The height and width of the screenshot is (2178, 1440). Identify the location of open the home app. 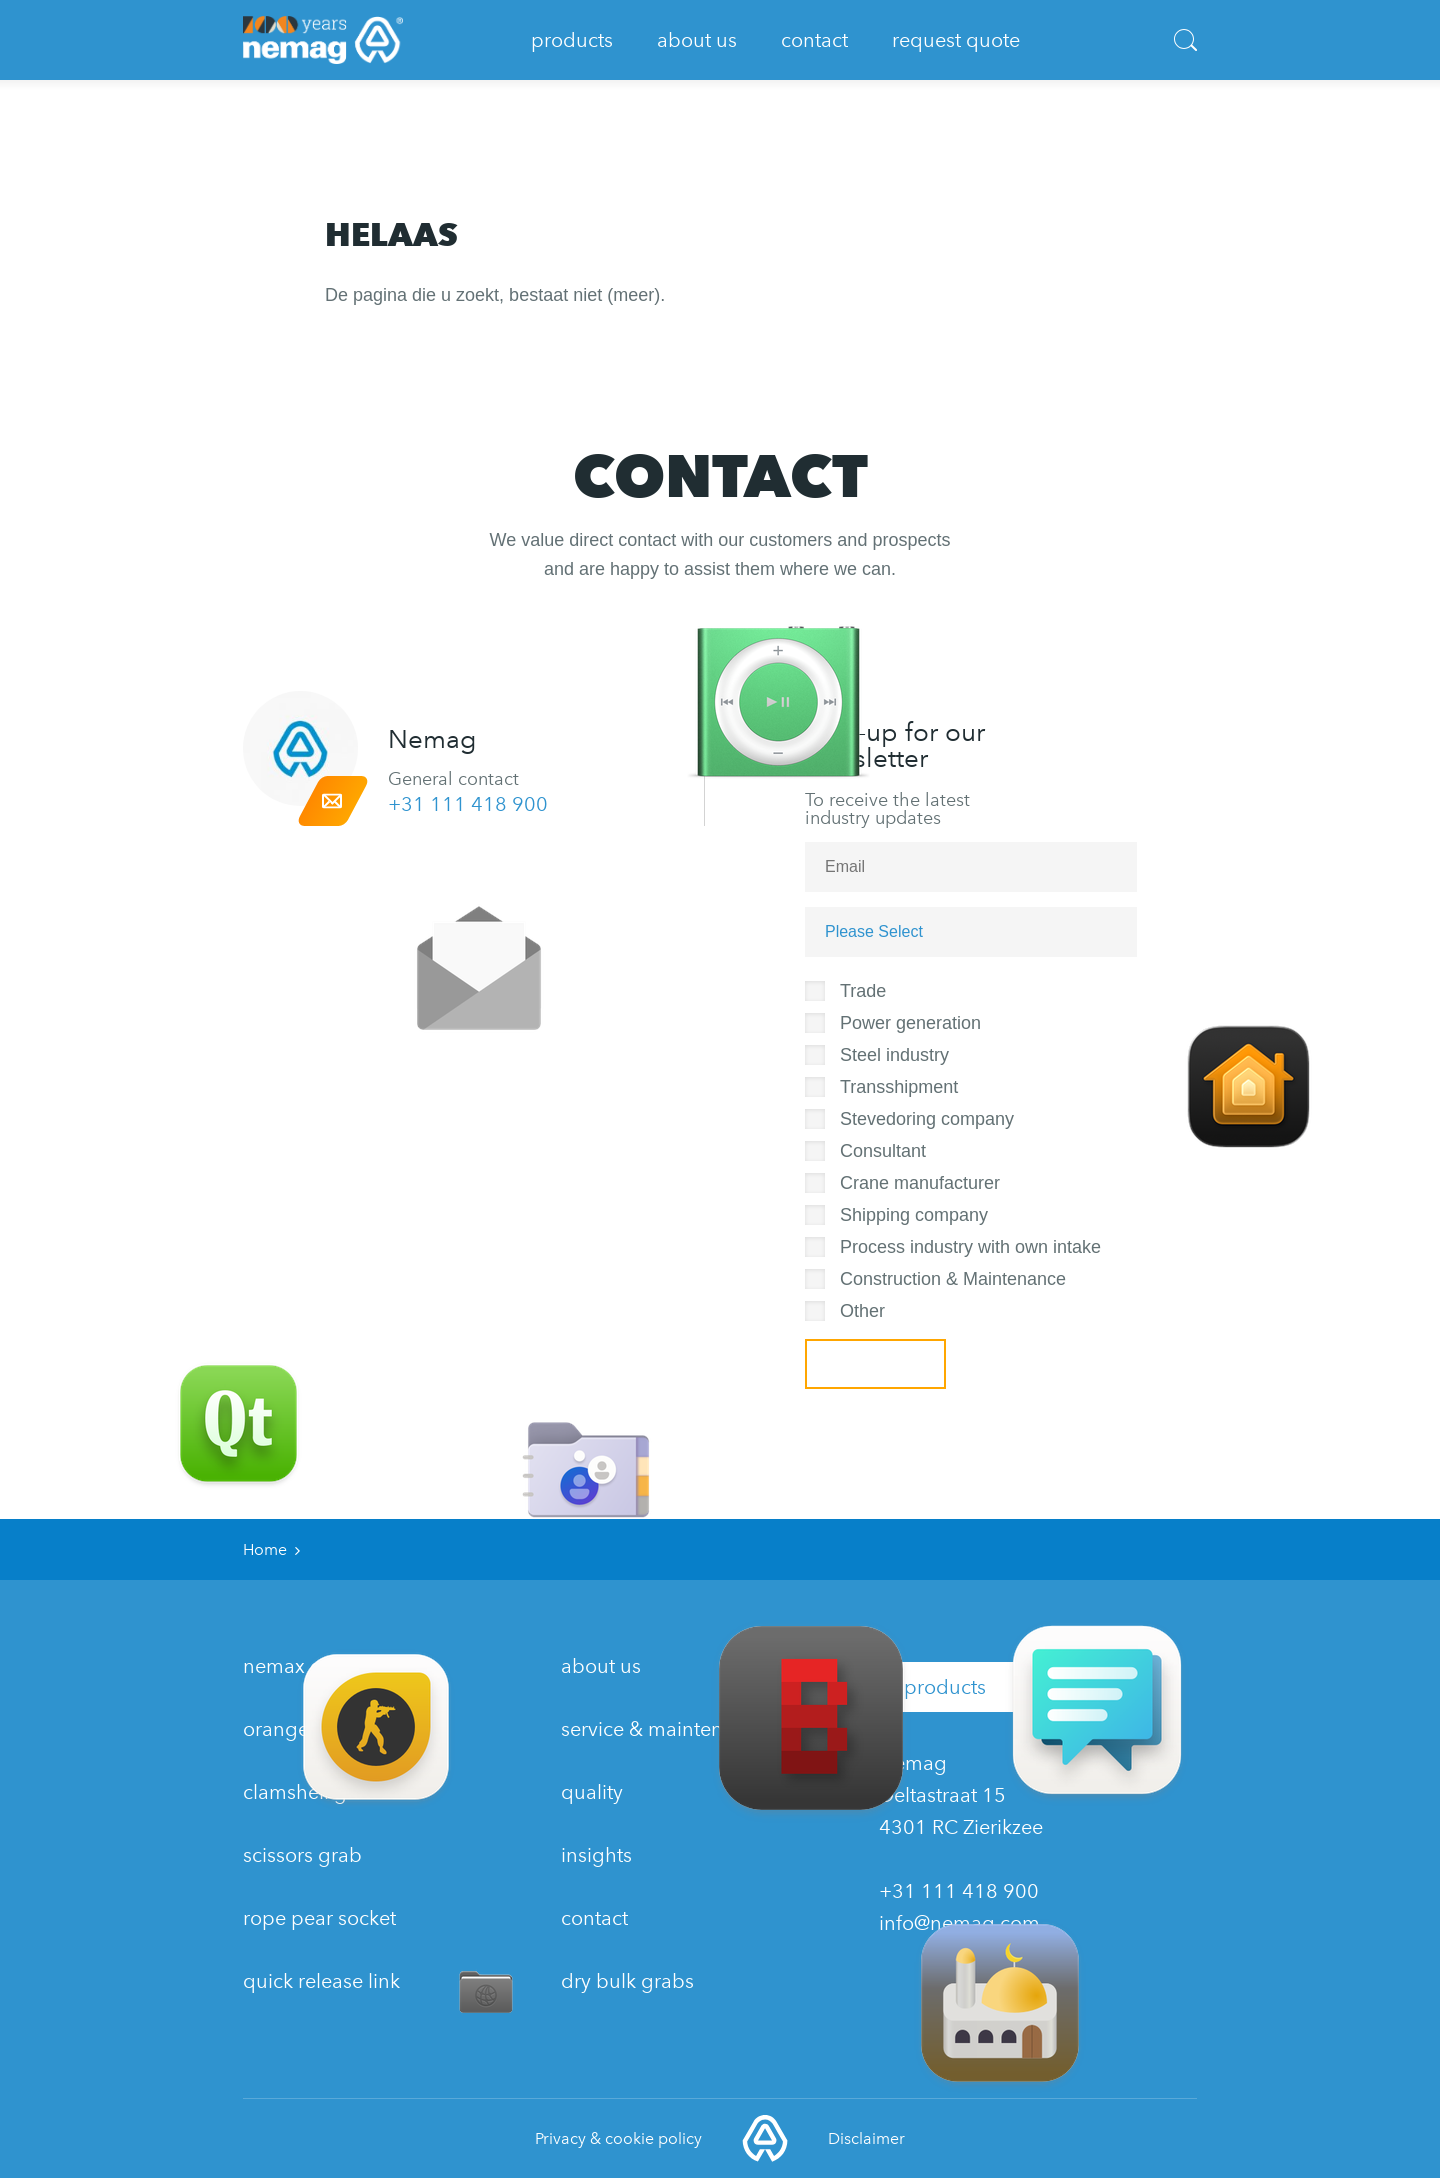
(1248, 1086).